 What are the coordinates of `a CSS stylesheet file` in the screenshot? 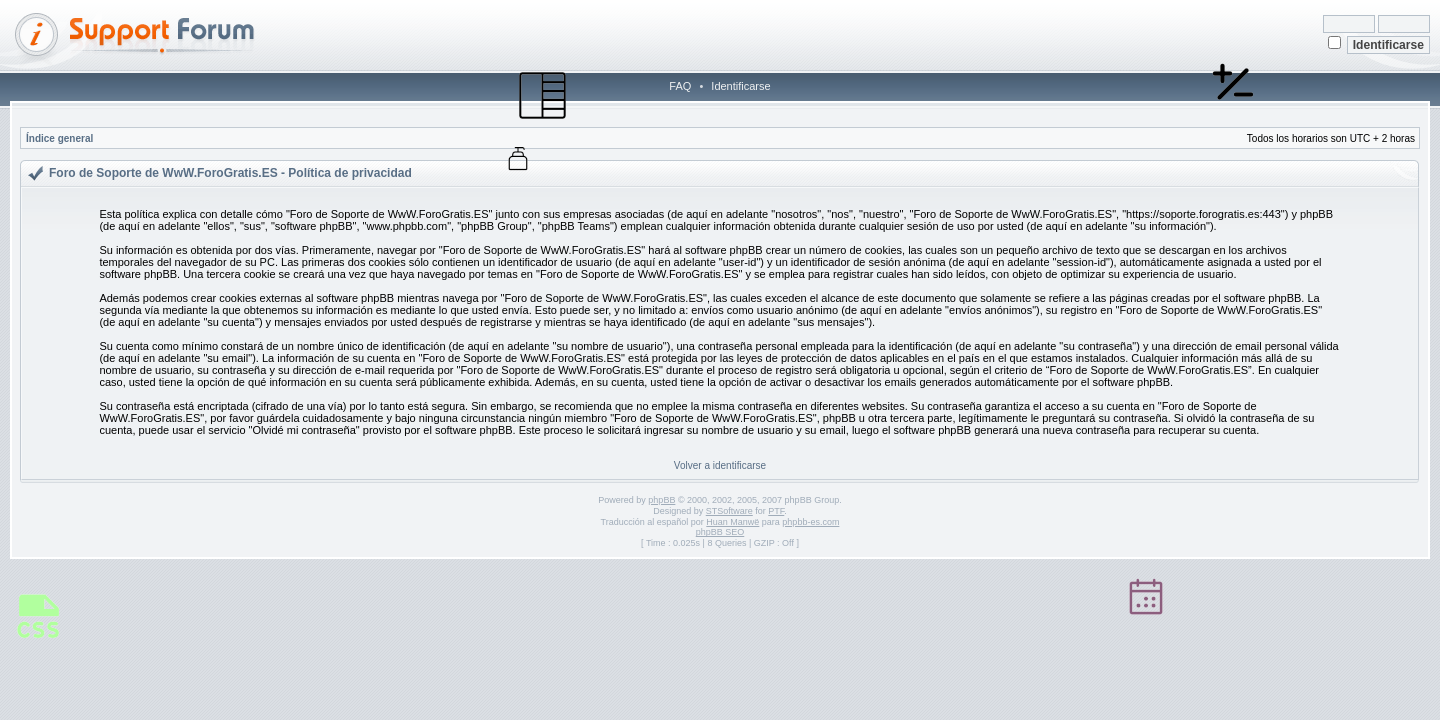 It's located at (39, 618).